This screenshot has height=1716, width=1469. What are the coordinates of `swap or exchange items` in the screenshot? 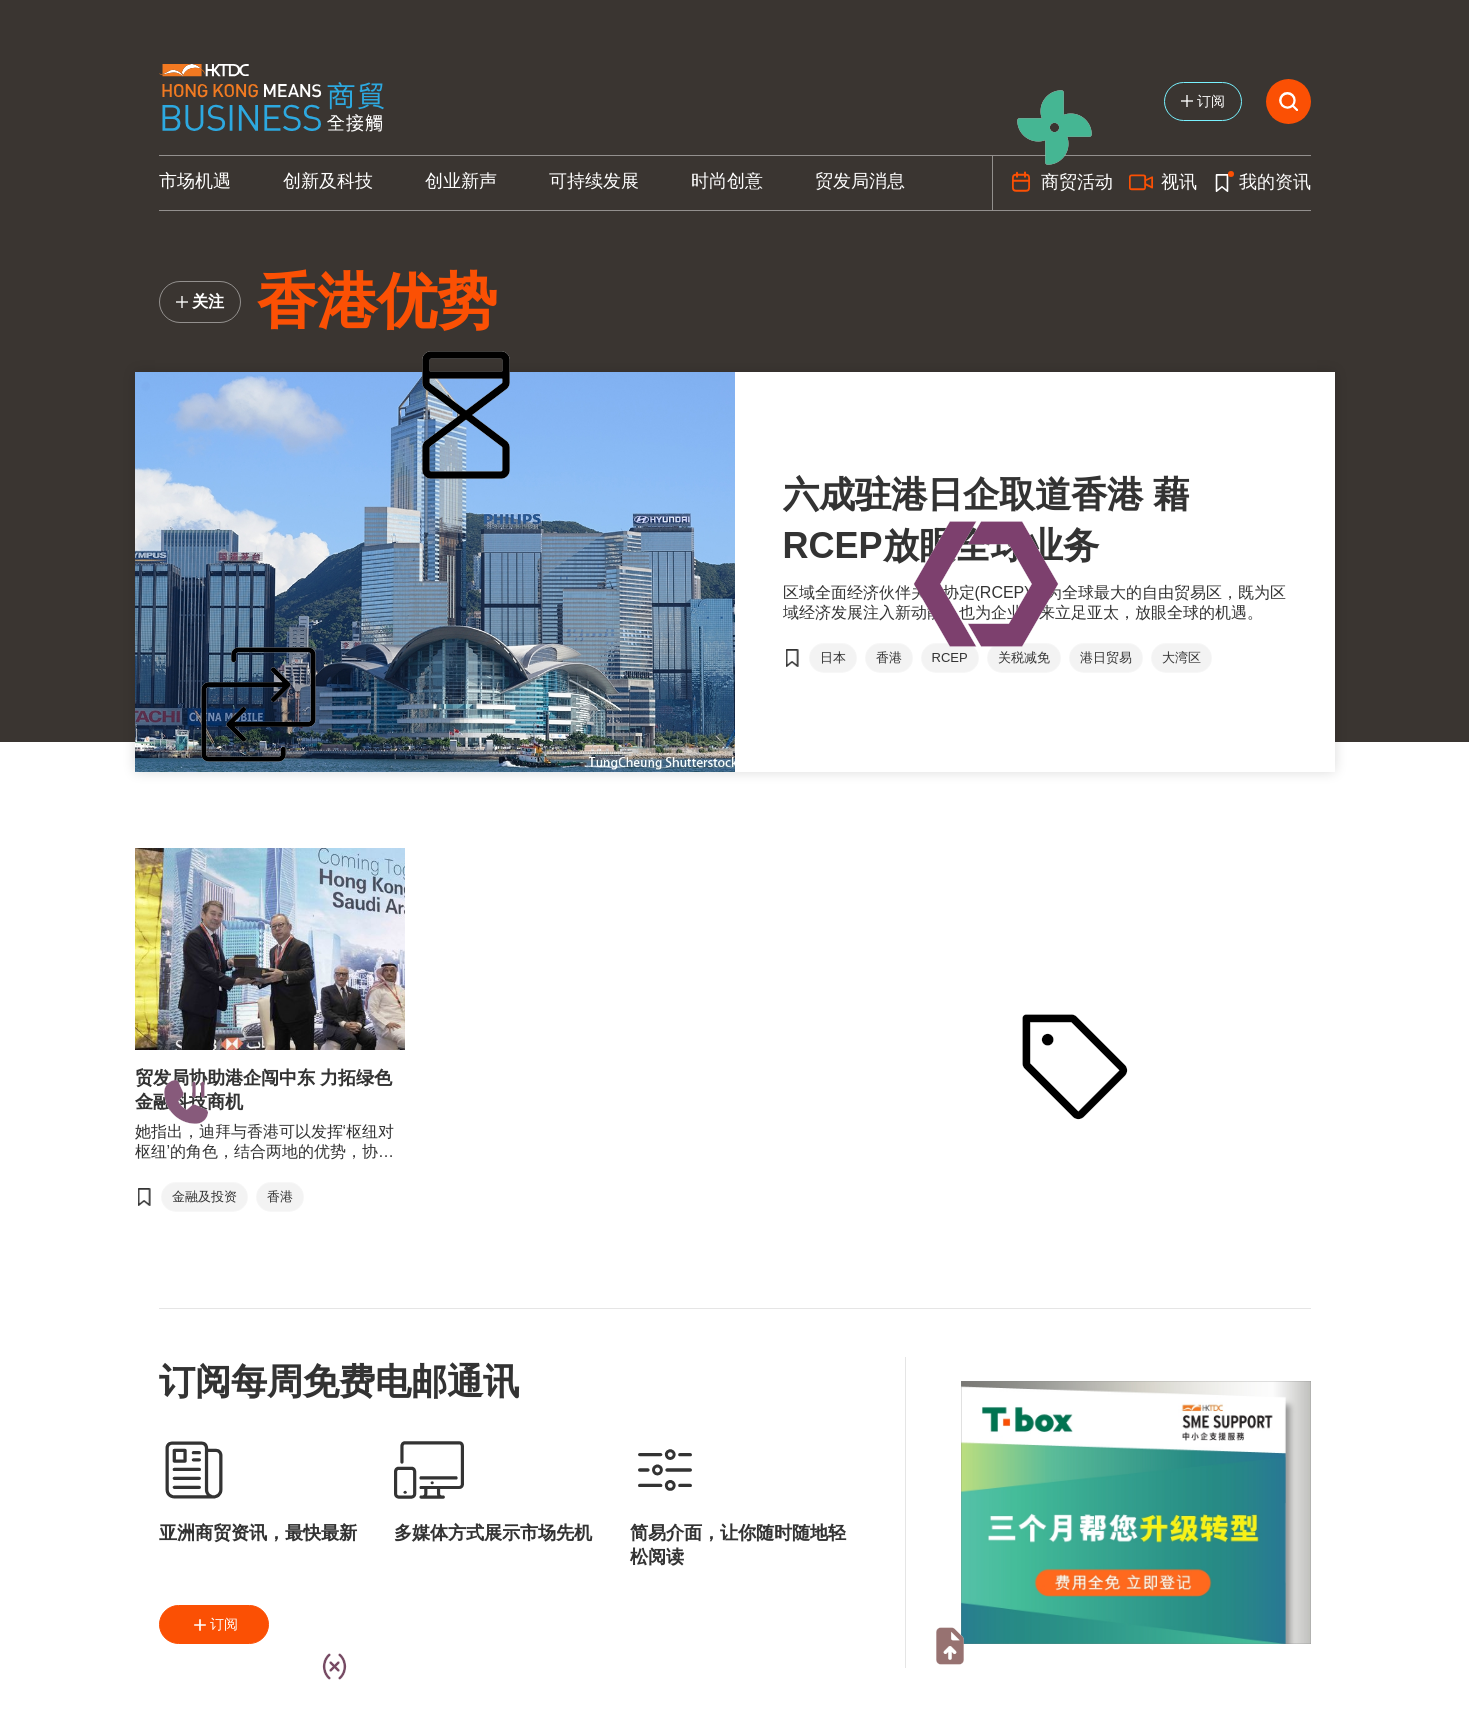 It's located at (258, 704).